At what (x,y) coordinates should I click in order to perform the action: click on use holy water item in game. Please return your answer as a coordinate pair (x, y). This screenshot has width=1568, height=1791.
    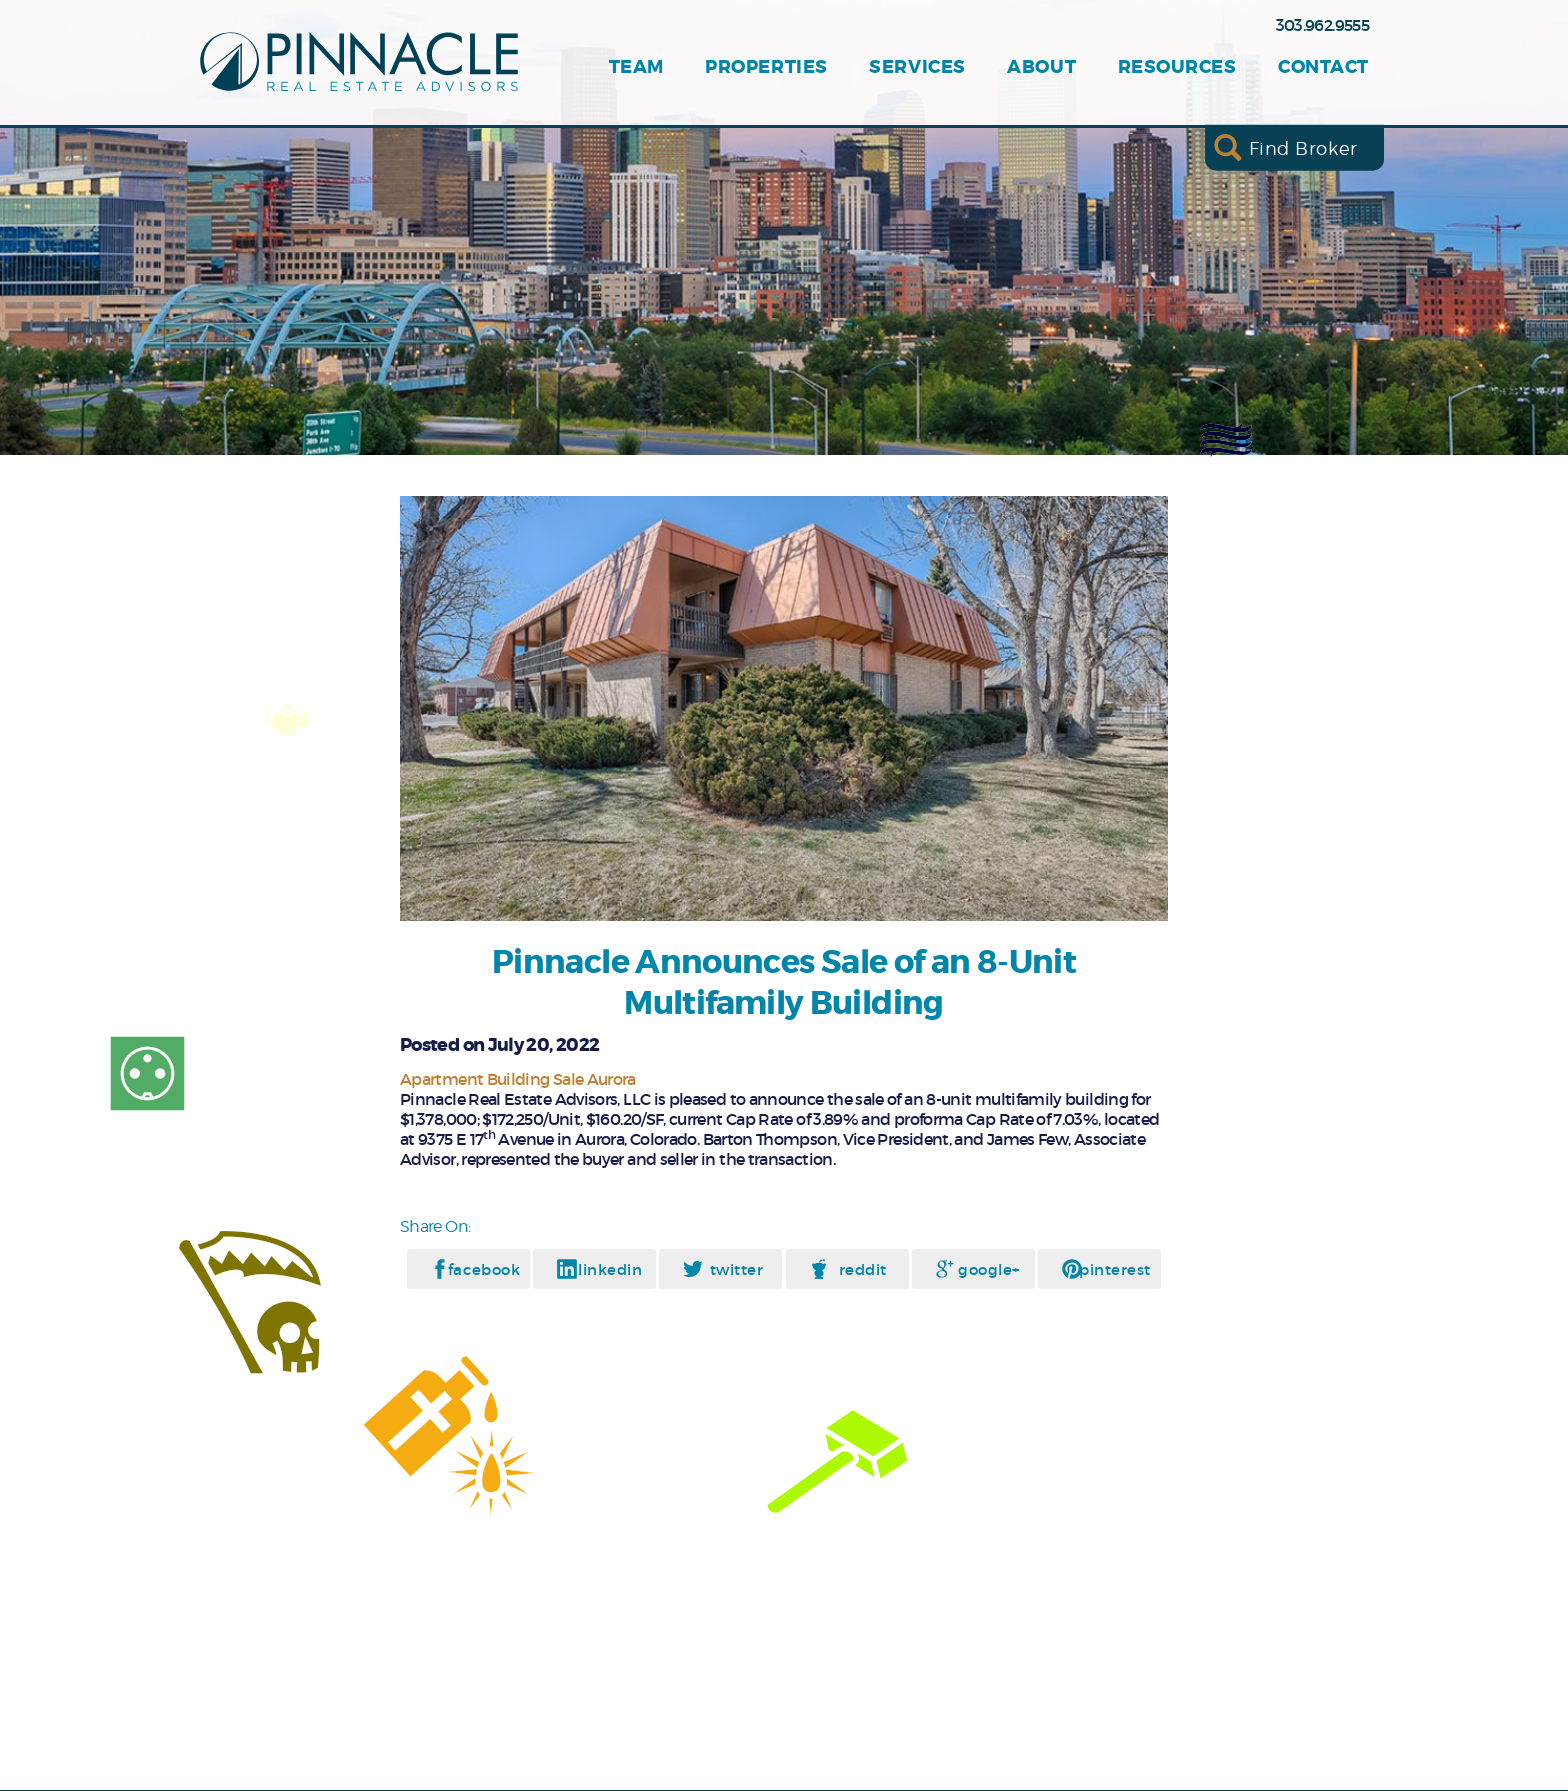
    Looking at the image, I should click on (449, 1436).